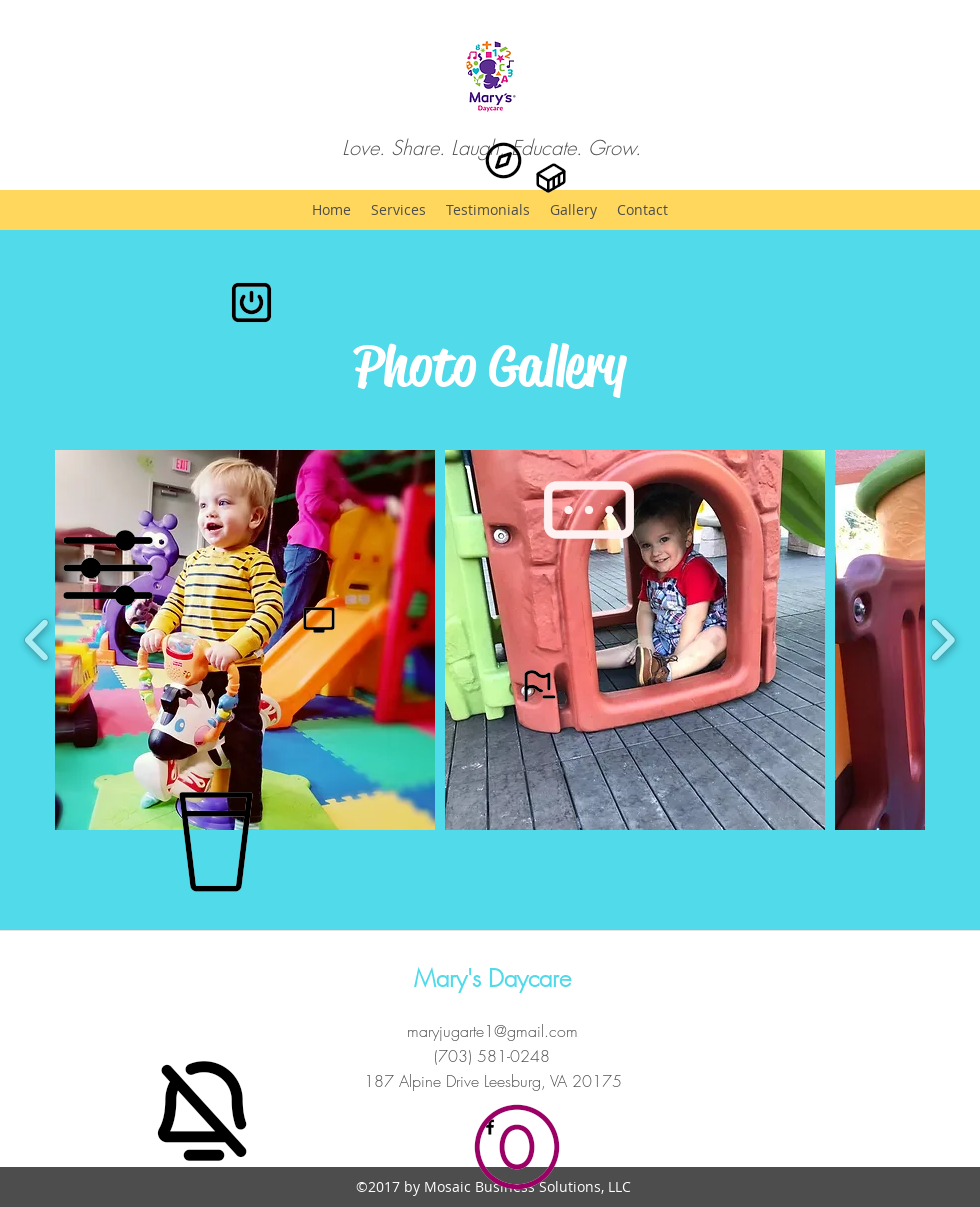  Describe the element at coordinates (216, 840) in the screenshot. I see `view nearby bars or pubs` at that location.